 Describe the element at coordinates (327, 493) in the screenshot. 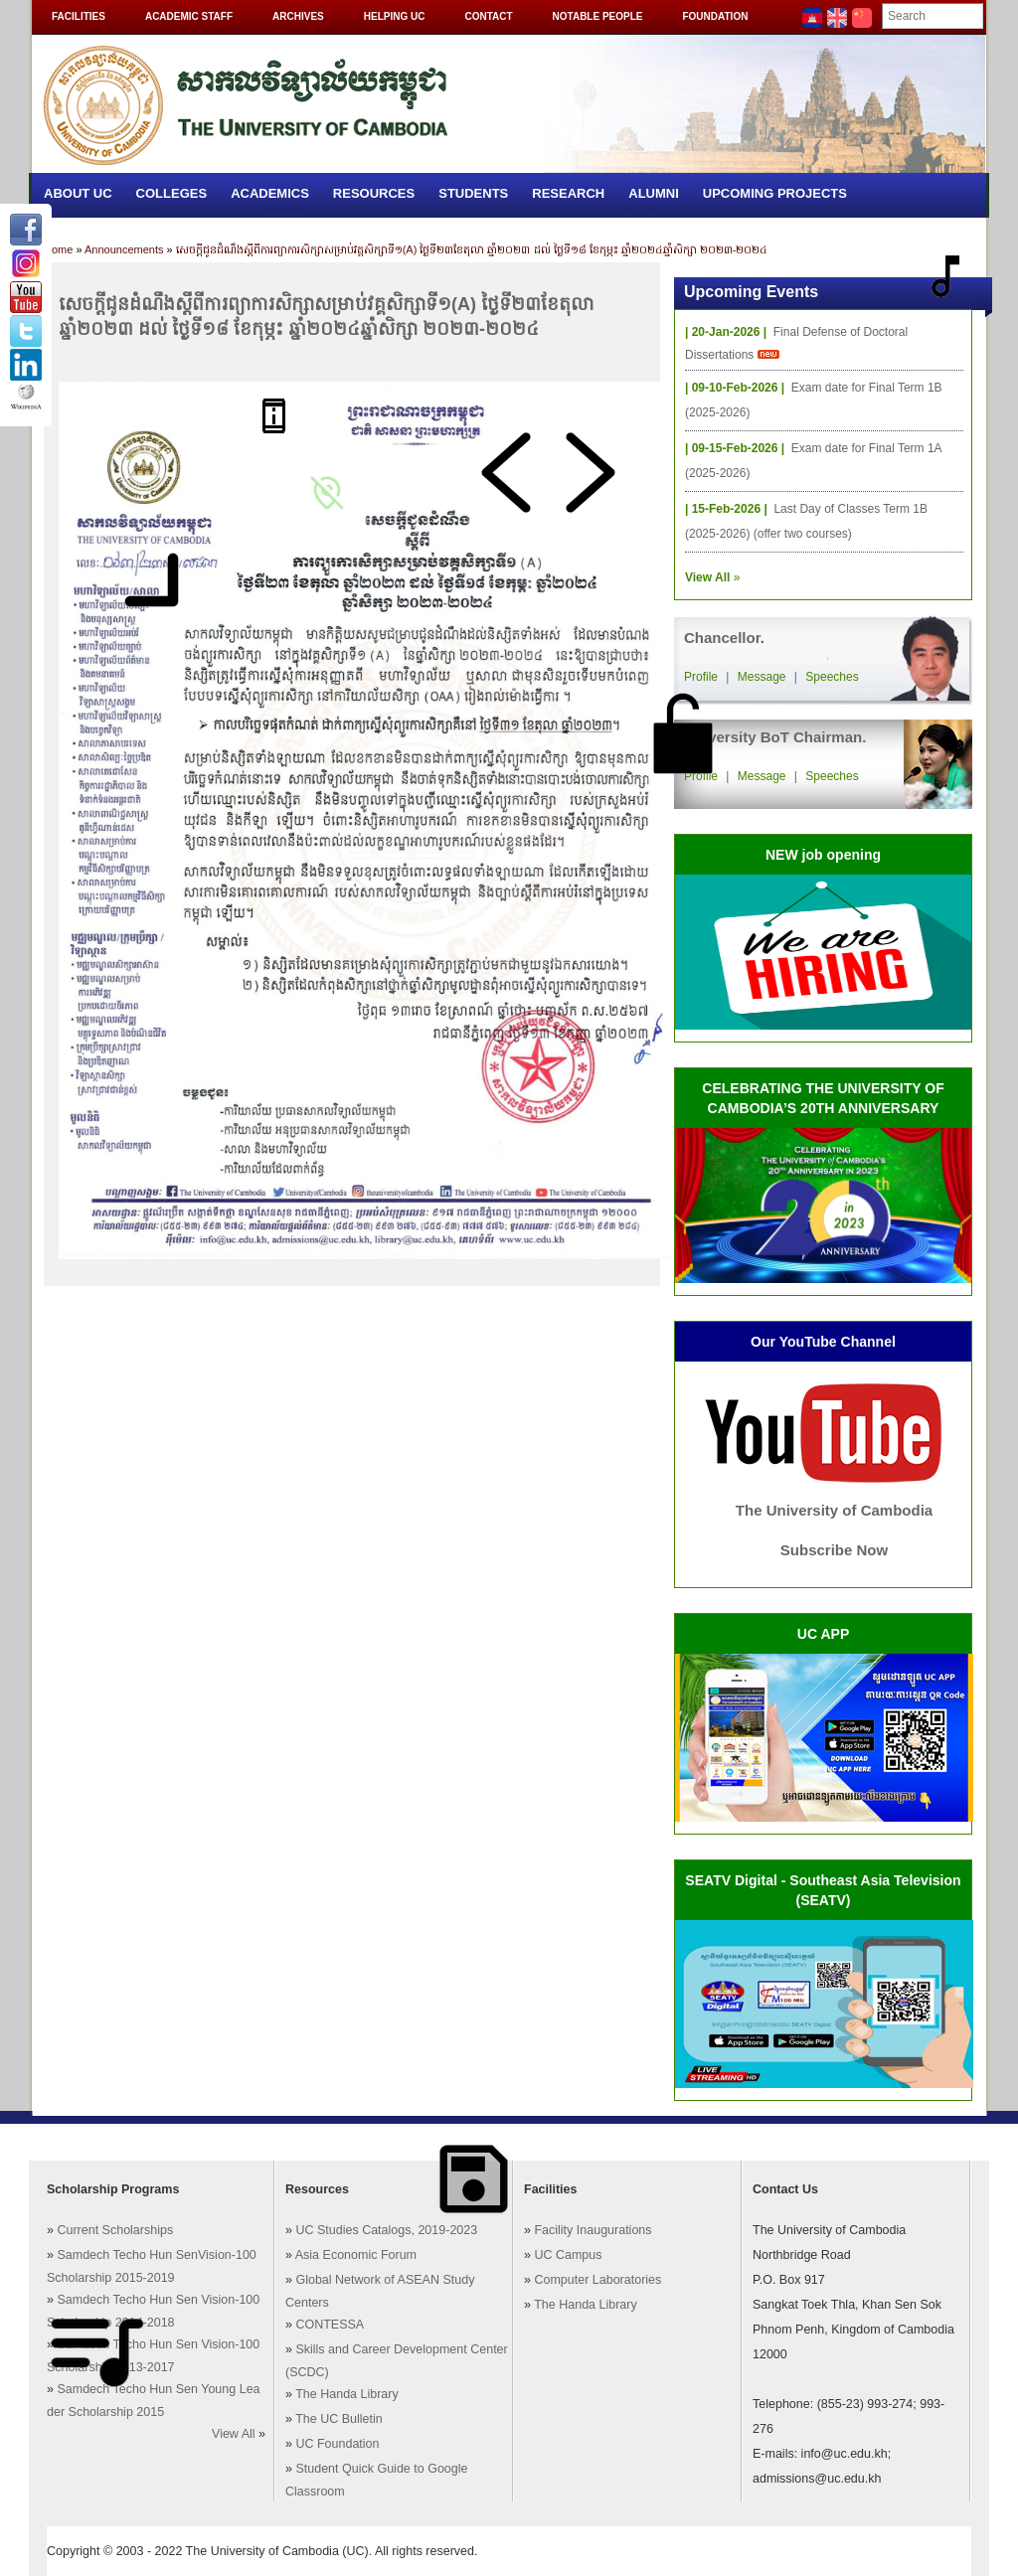

I see `disable location services` at that location.